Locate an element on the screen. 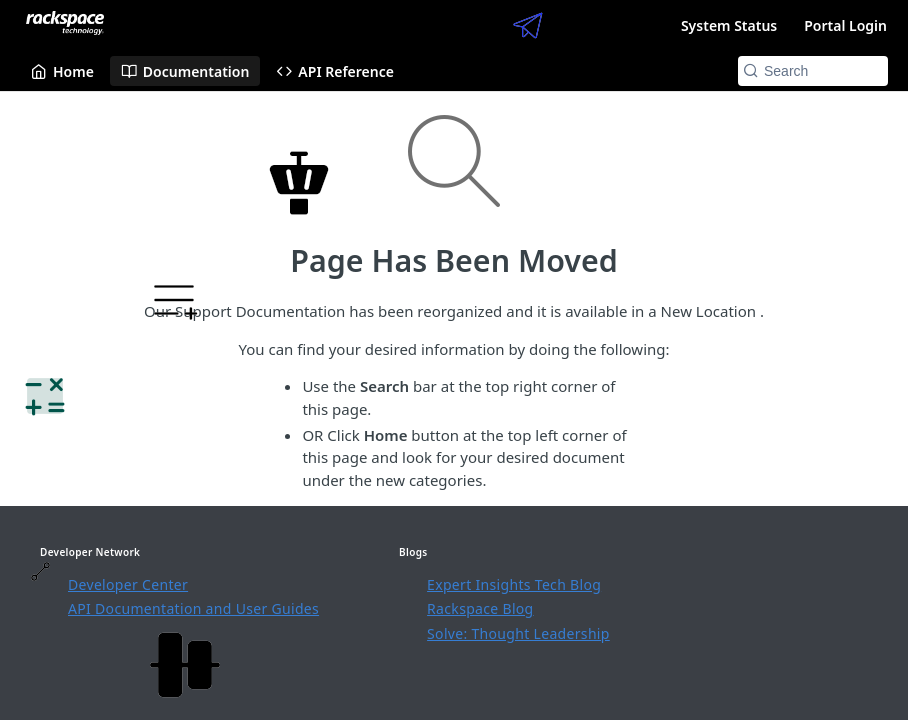  add a new item to the list is located at coordinates (174, 300).